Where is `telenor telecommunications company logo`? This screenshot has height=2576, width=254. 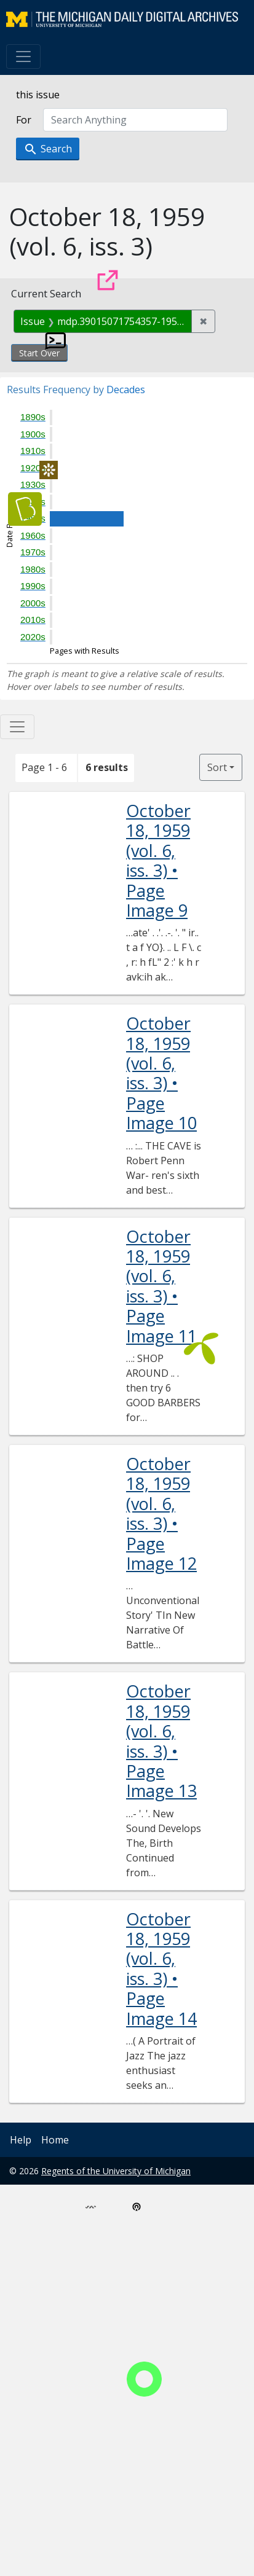
telenor telecommunications company logo is located at coordinates (201, 1349).